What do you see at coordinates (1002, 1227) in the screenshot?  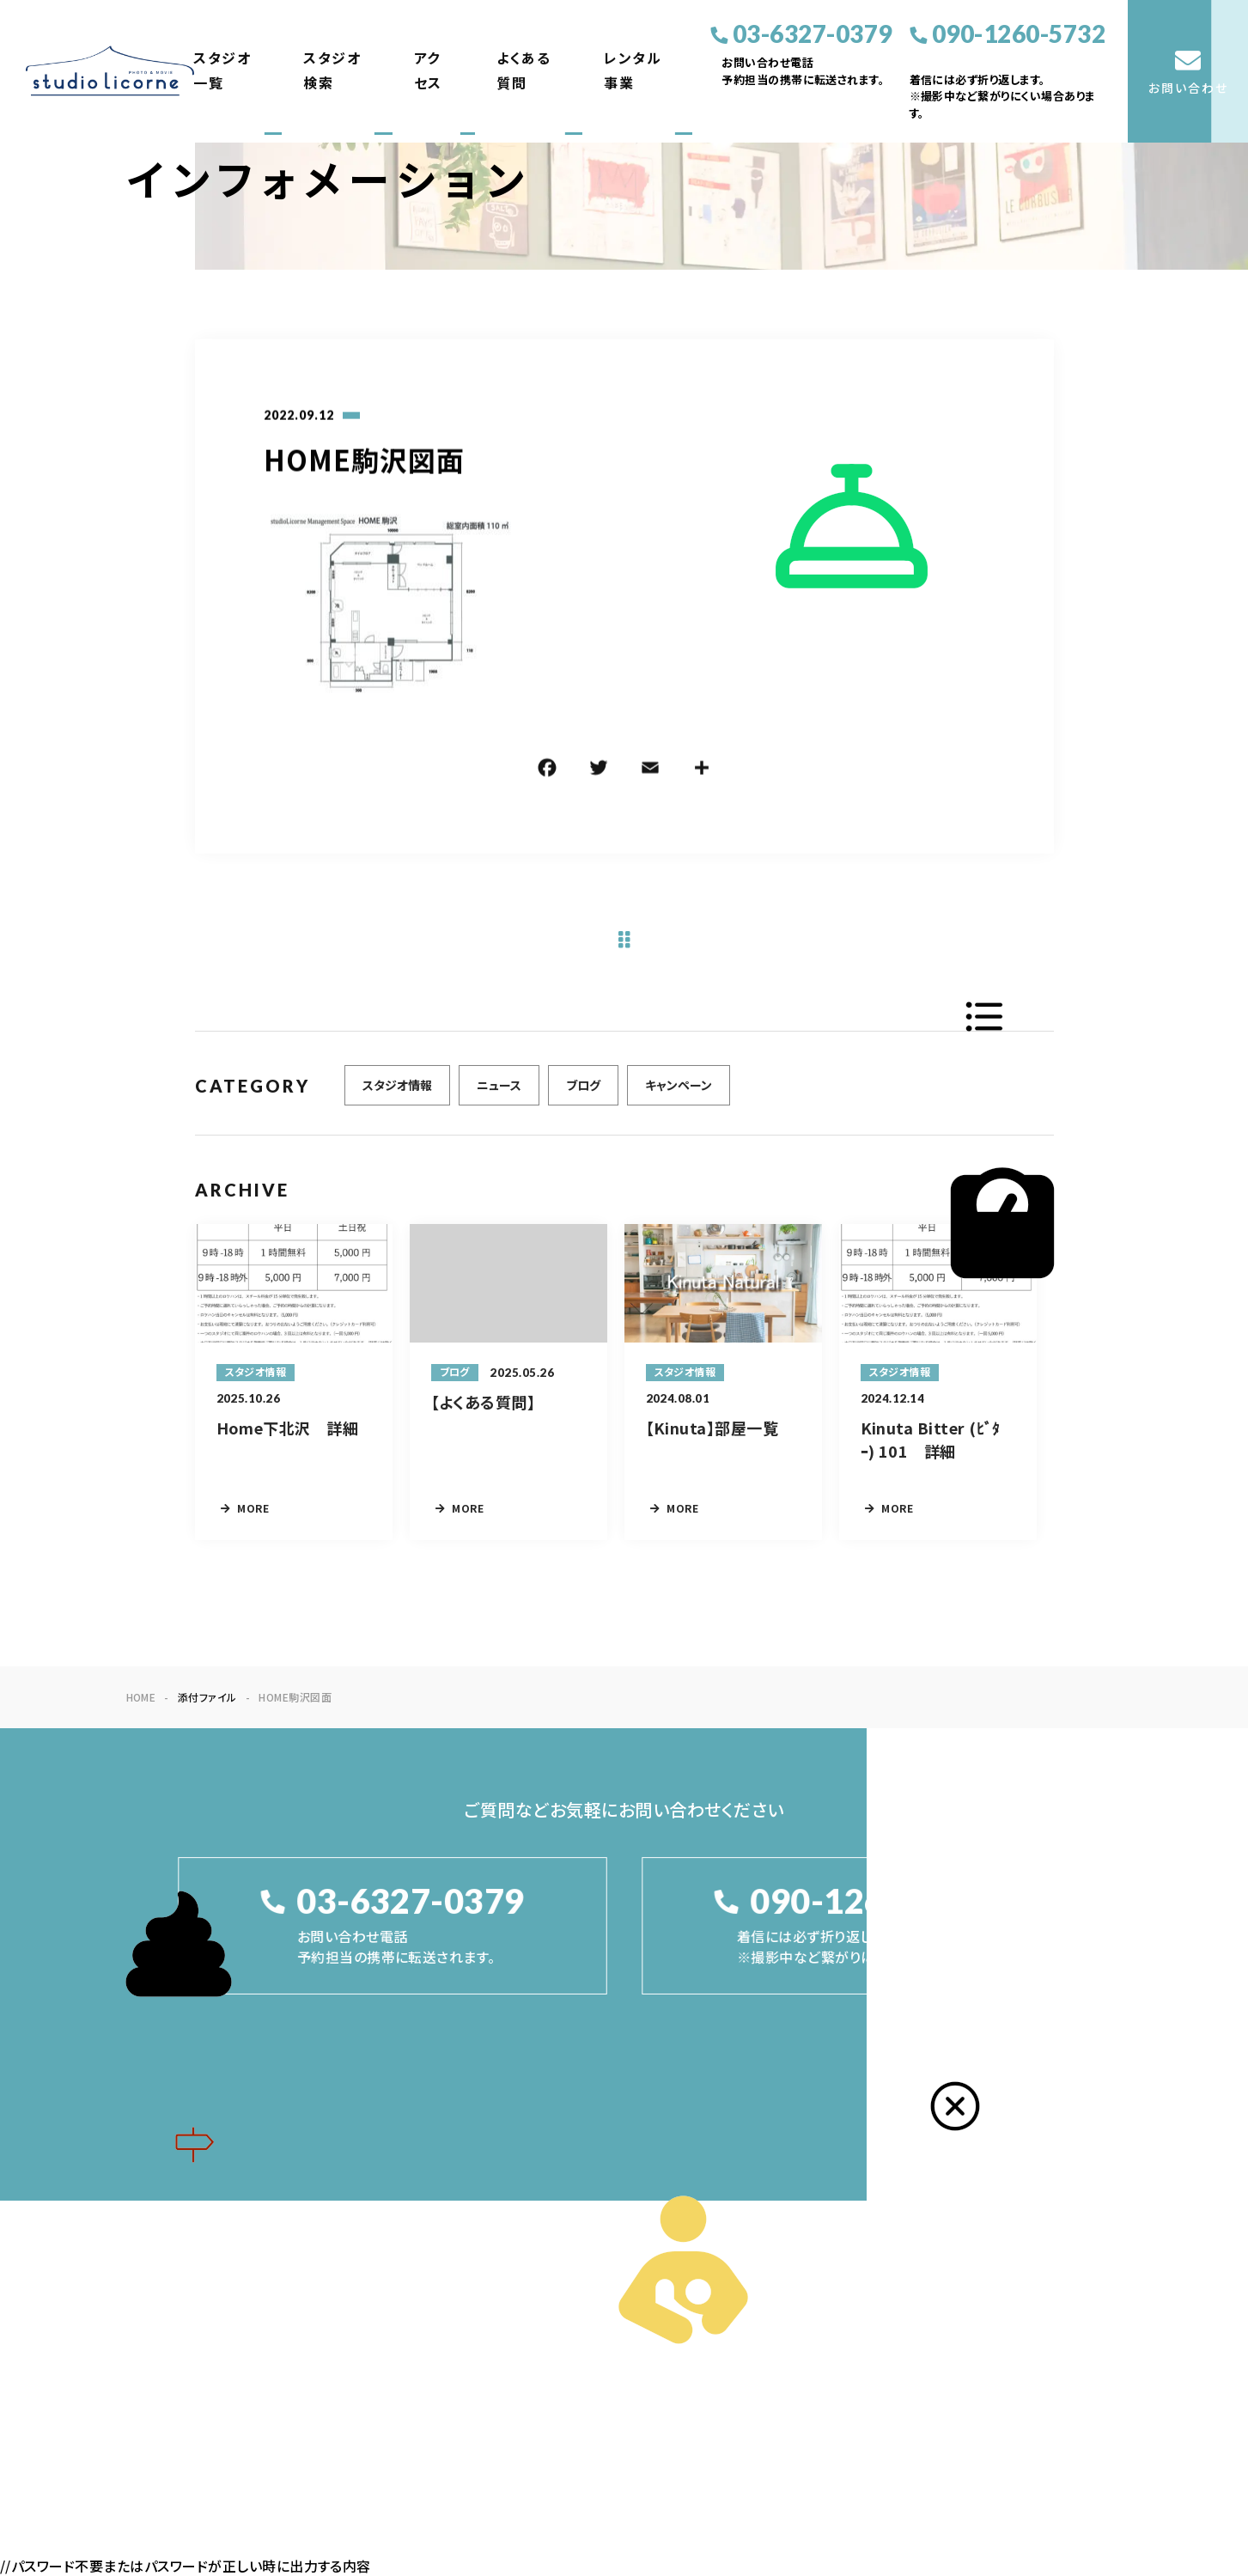 I see `view weight or body measurements` at bounding box center [1002, 1227].